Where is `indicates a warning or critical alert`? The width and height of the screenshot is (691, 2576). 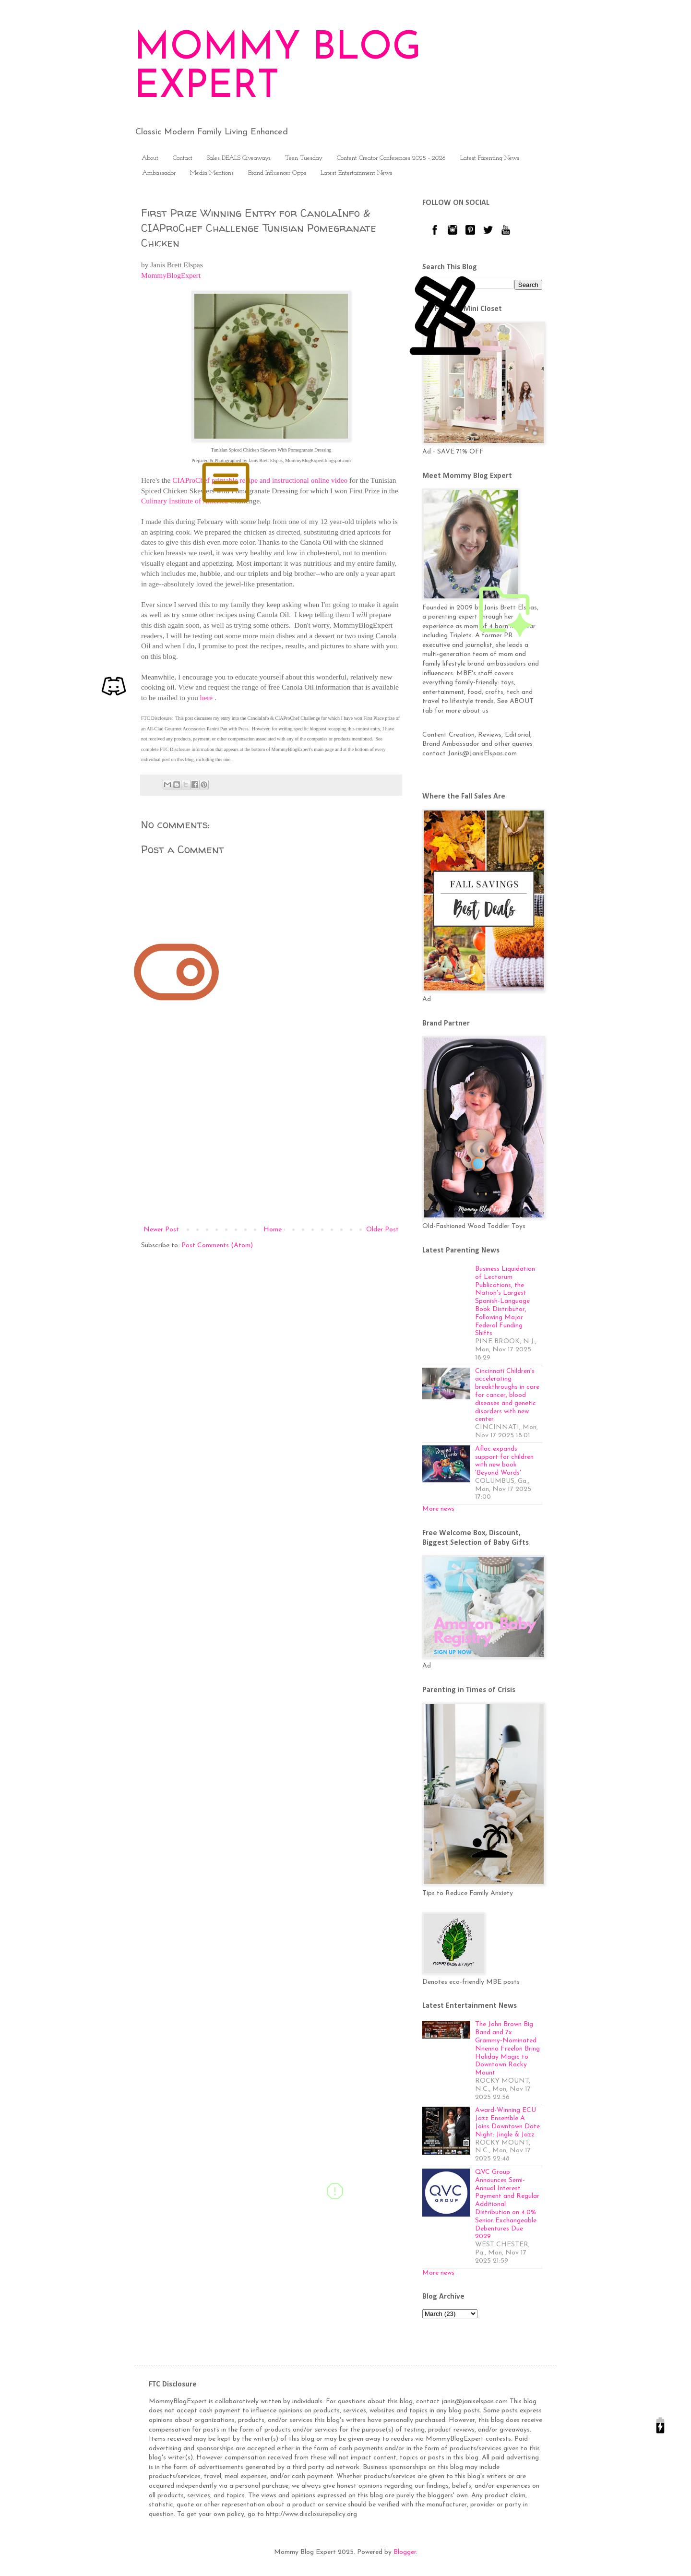
indicates a warning or critical alert is located at coordinates (335, 2191).